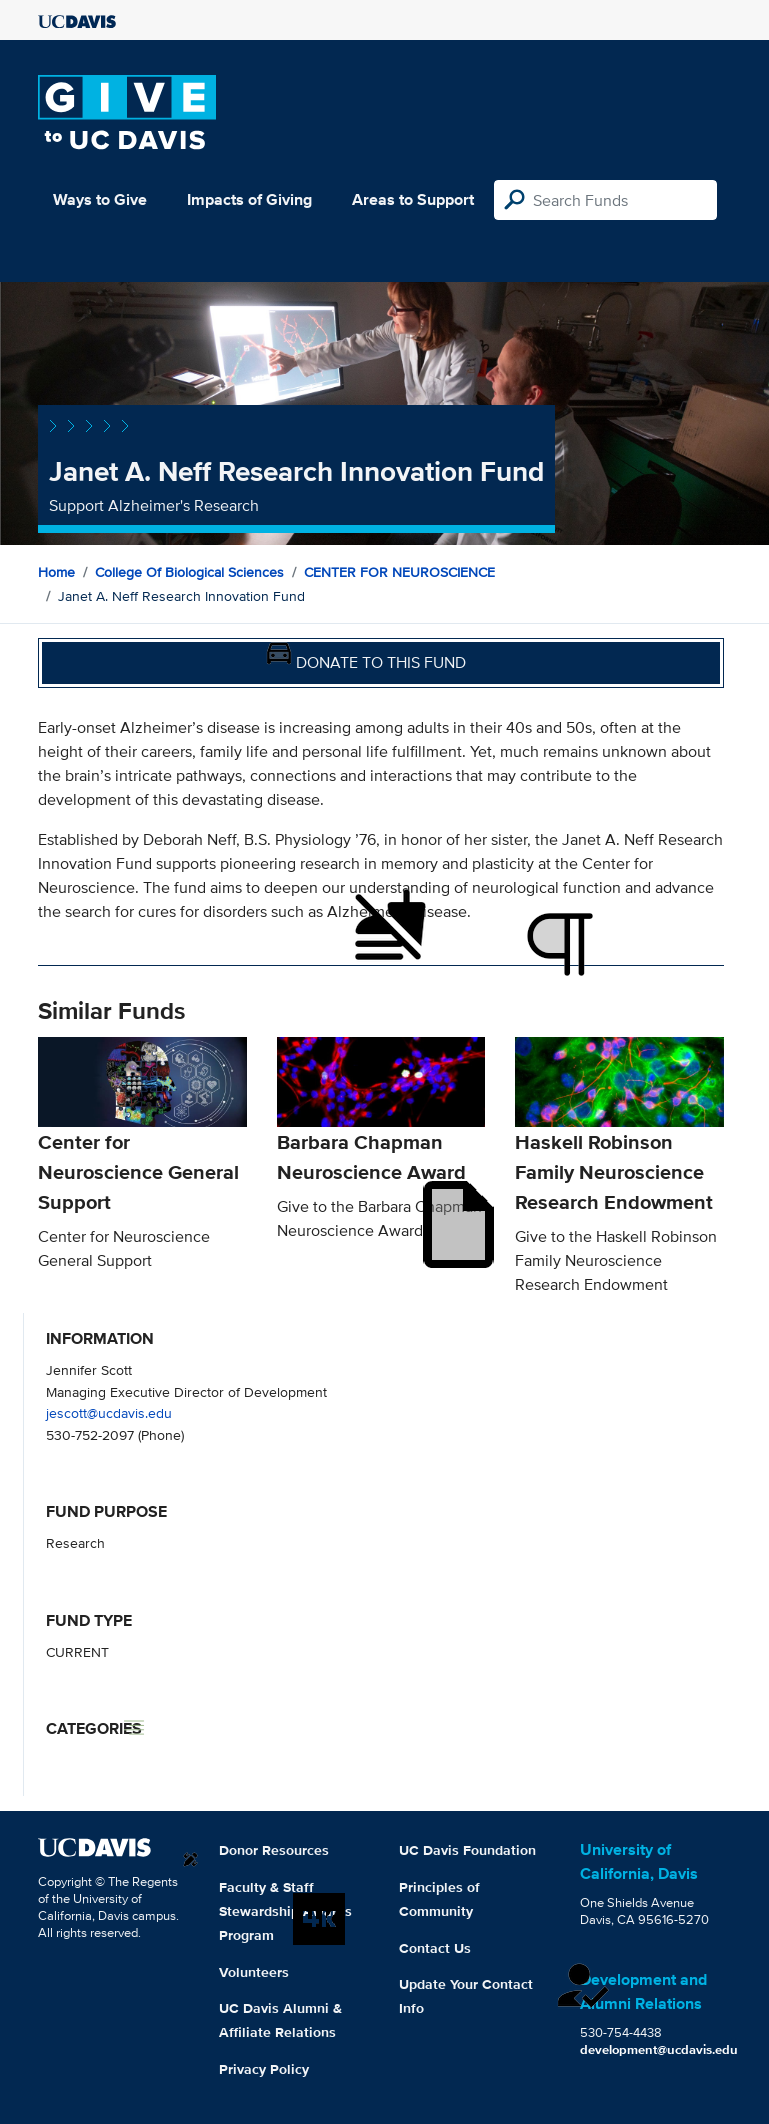 This screenshot has height=2124, width=769. Describe the element at coordinates (561, 944) in the screenshot. I see `insert a paragraph break` at that location.